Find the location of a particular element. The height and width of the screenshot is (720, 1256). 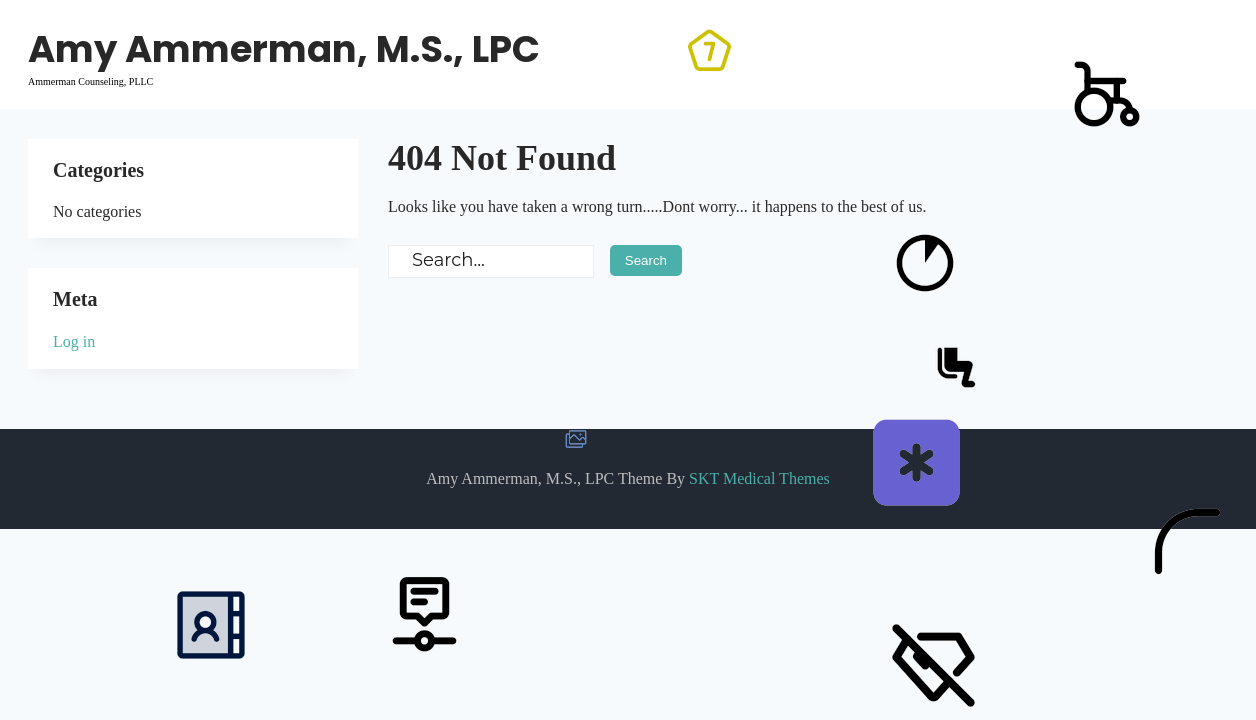

view event details on timeline is located at coordinates (424, 612).